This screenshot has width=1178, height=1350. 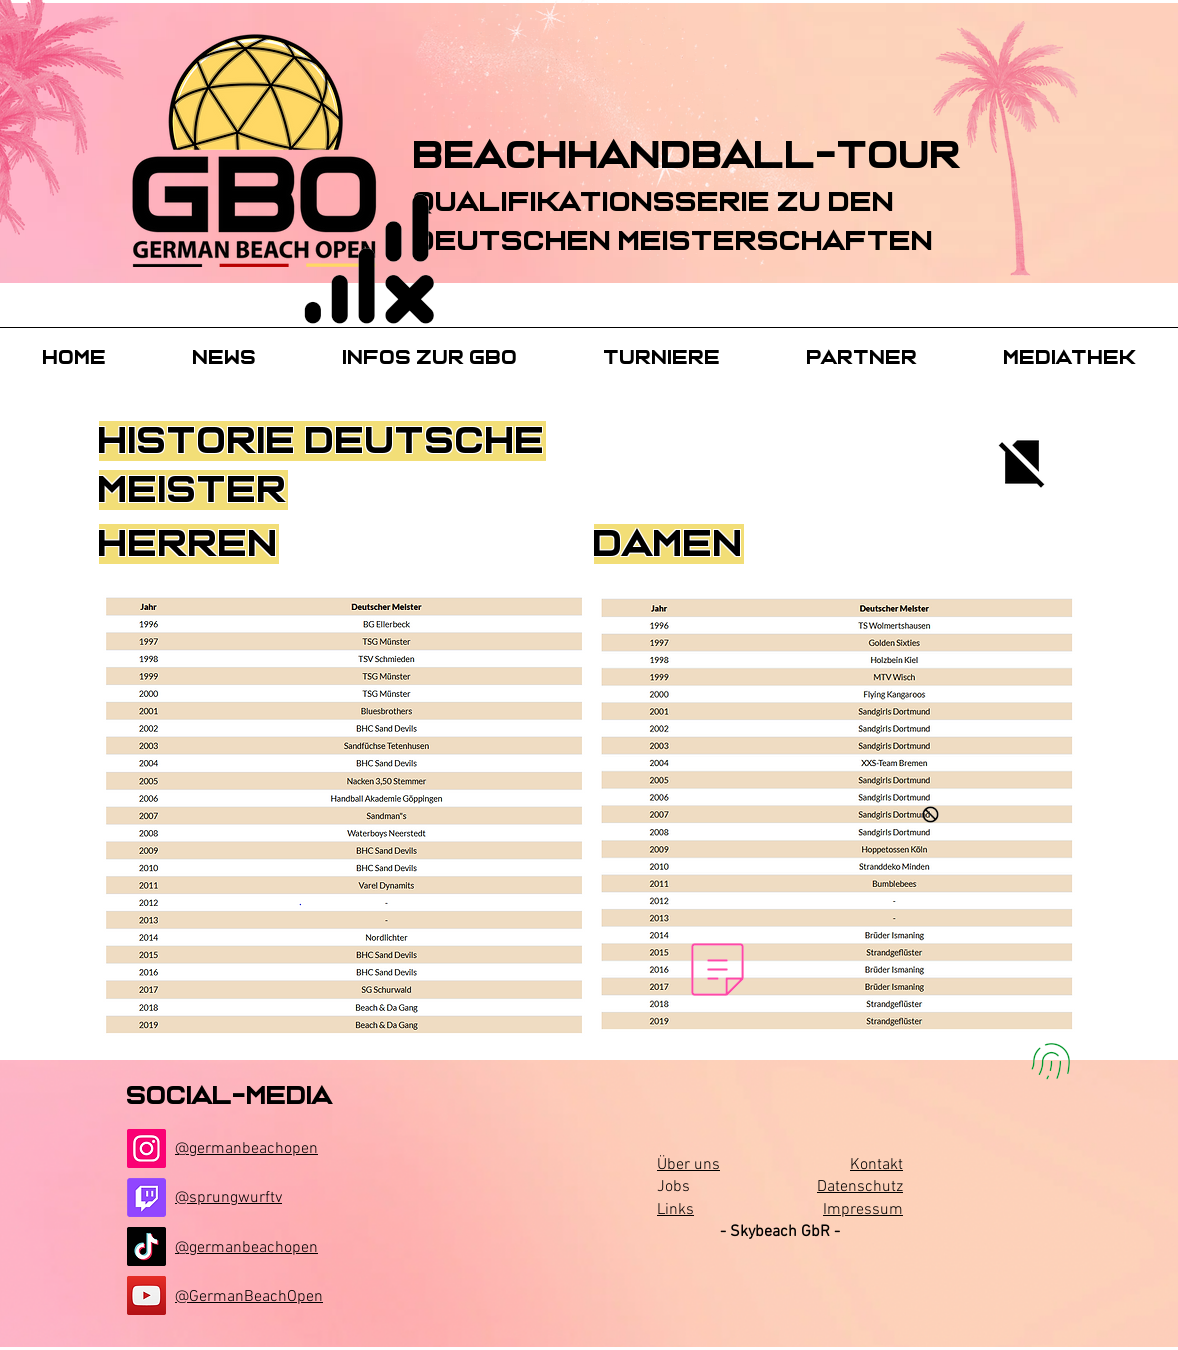 What do you see at coordinates (930, 814) in the screenshot?
I see `indicates a prohibited or blocked action` at bounding box center [930, 814].